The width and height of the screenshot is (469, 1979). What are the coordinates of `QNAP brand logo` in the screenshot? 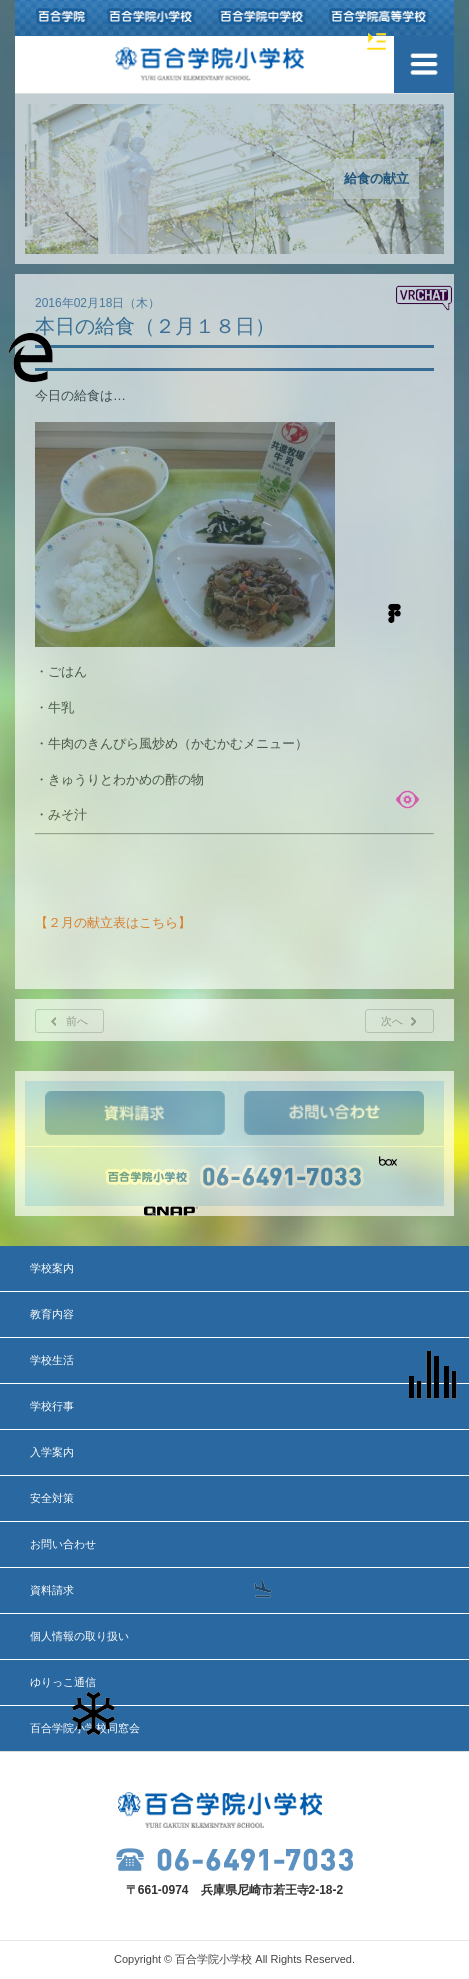 It's located at (171, 1211).